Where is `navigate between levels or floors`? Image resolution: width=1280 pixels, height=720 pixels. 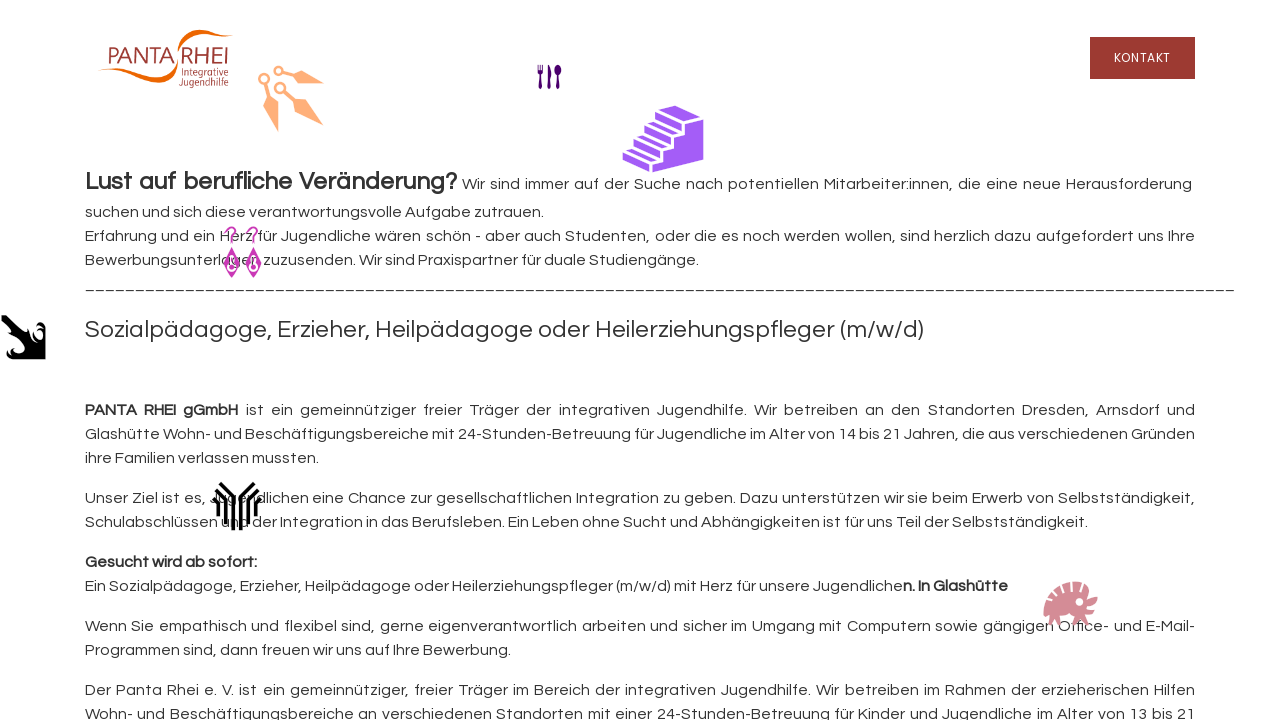 navigate between levels or floors is located at coordinates (663, 139).